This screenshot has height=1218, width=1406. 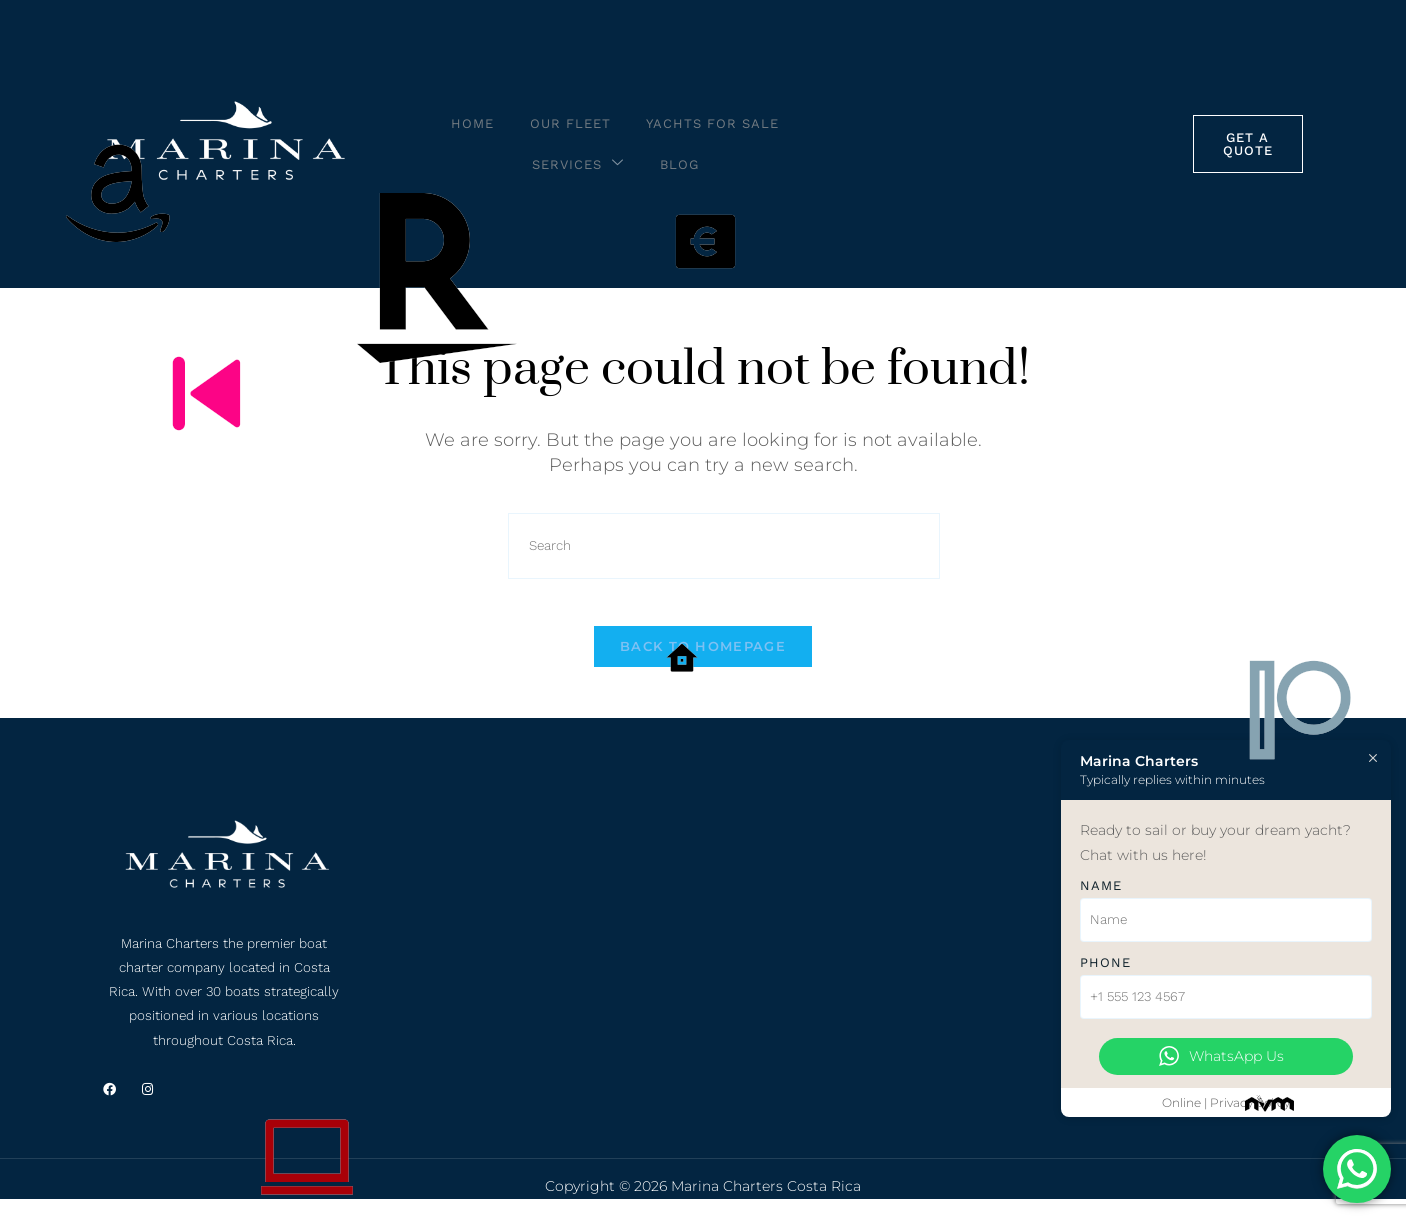 What do you see at coordinates (1269, 1103) in the screenshot?
I see `nvm (node version manager) logo` at bounding box center [1269, 1103].